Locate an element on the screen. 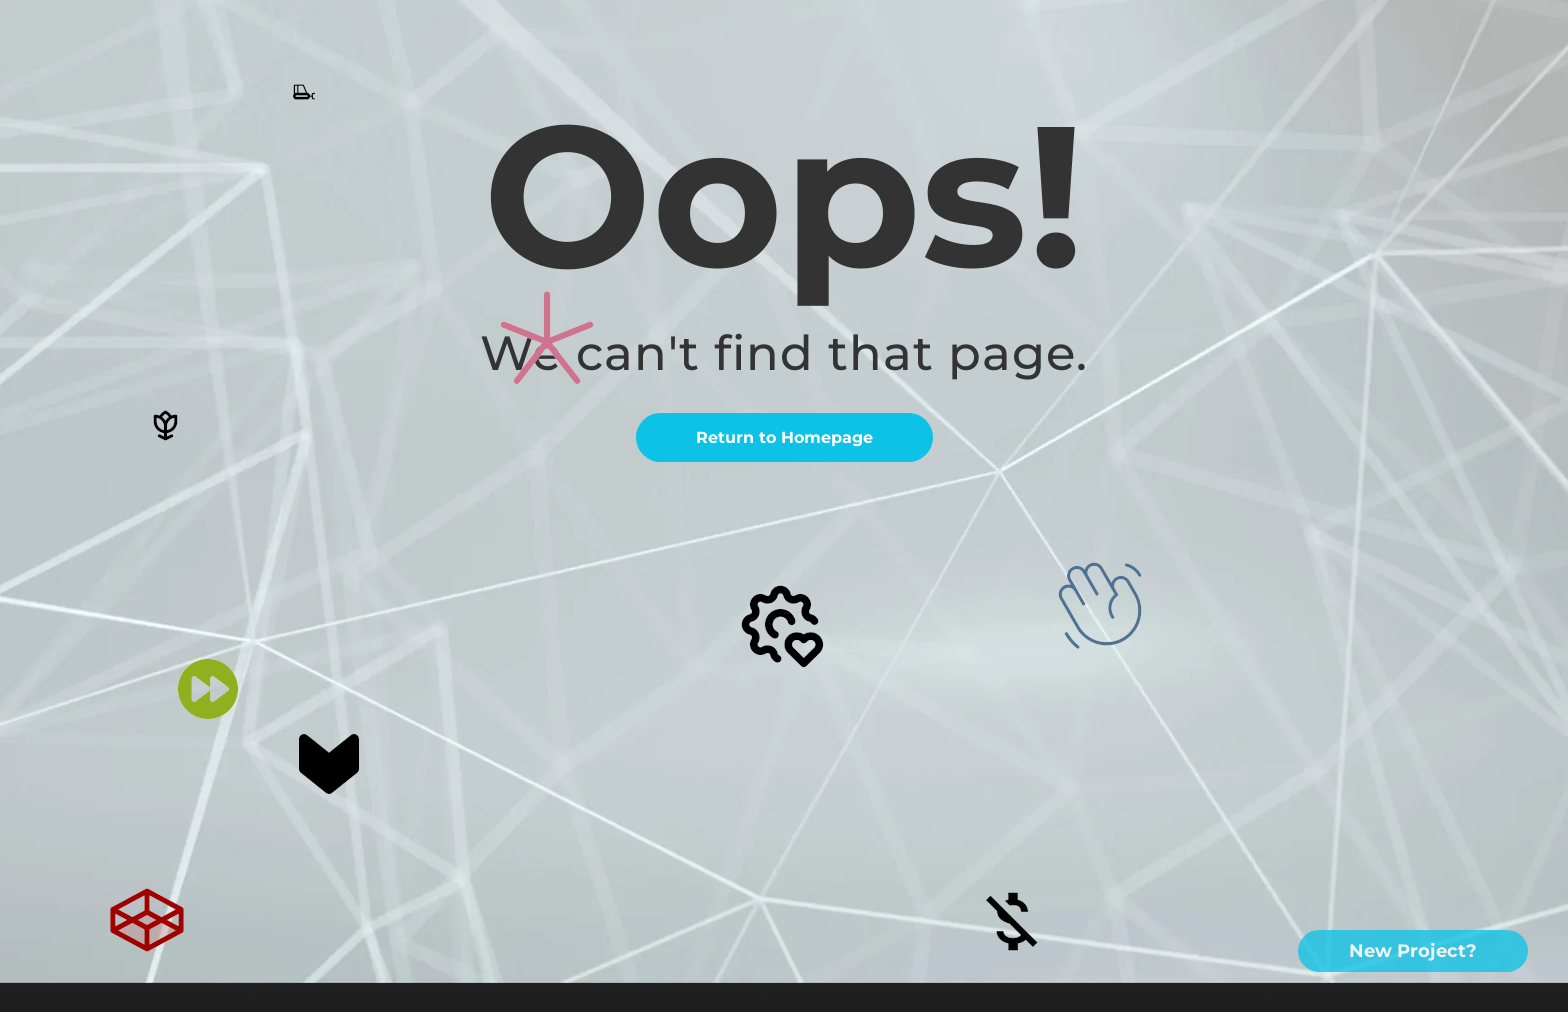  greet or welcome new users is located at coordinates (1100, 604).